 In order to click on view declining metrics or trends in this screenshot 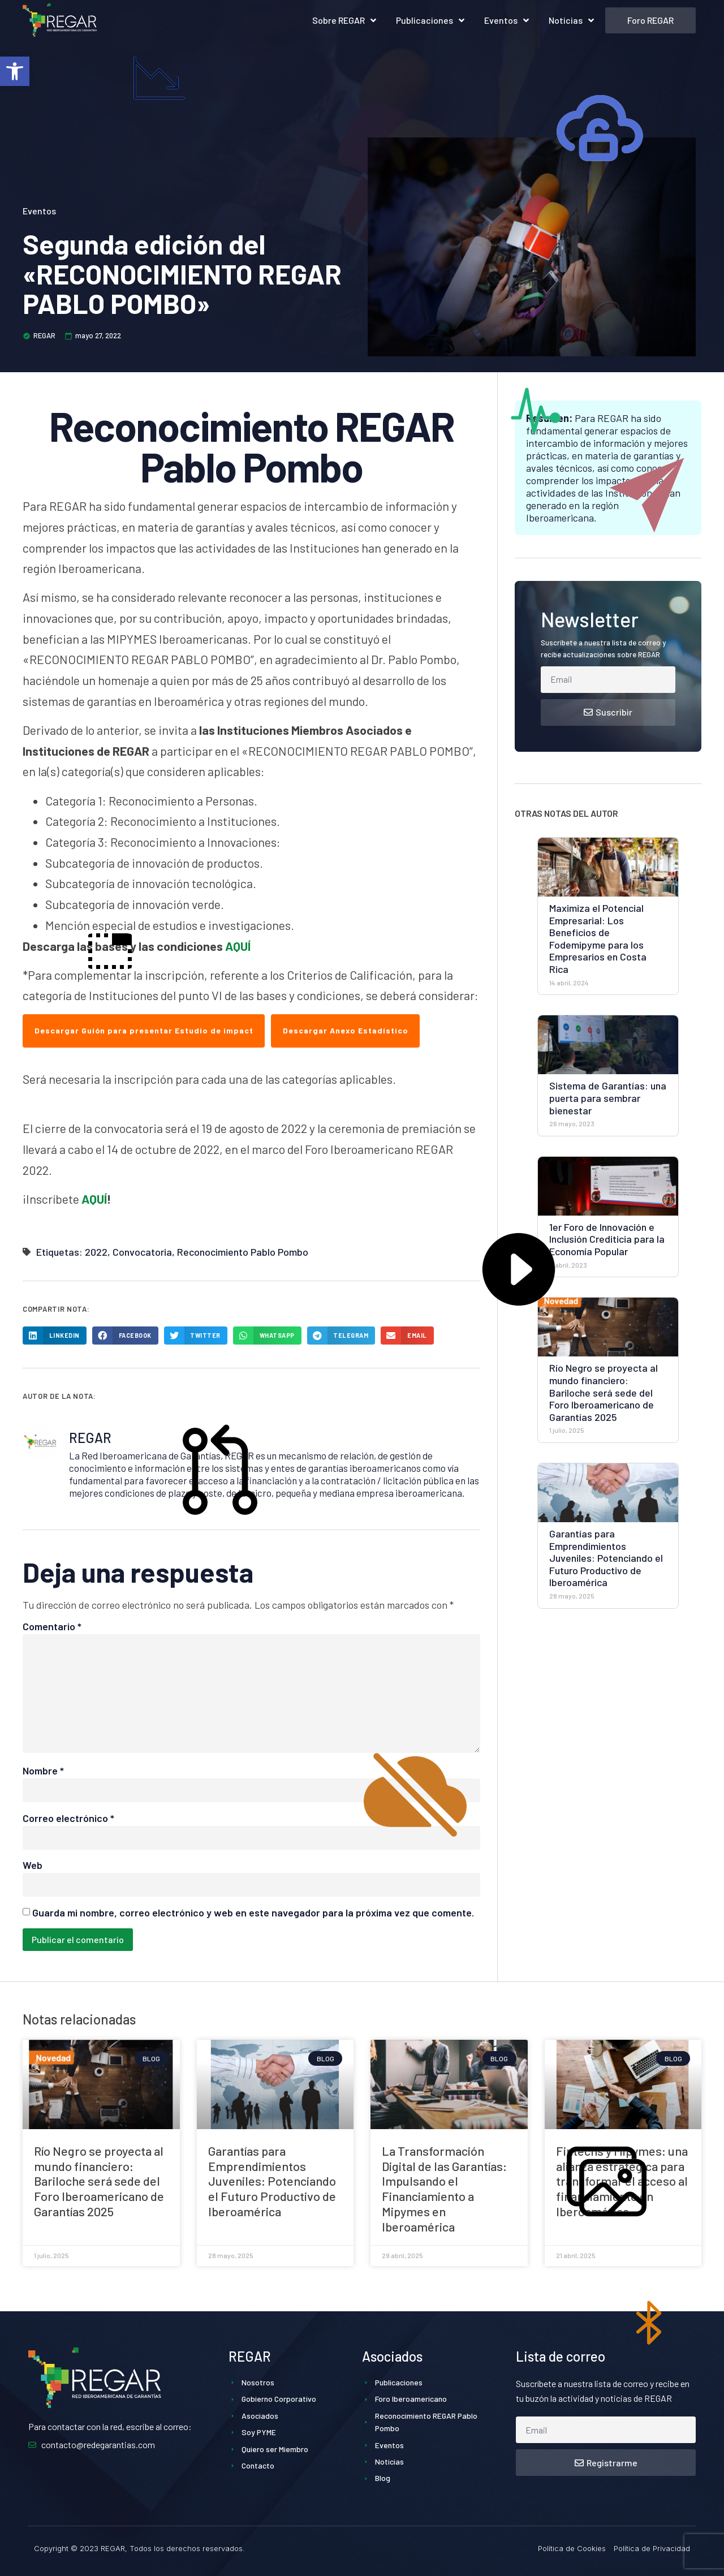, I will do `click(159, 77)`.